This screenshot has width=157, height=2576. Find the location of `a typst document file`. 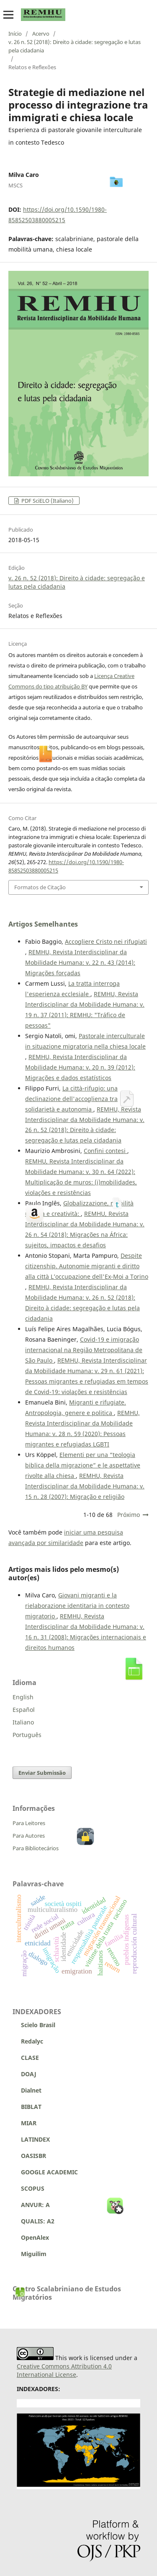

a typst document file is located at coordinates (117, 1203).